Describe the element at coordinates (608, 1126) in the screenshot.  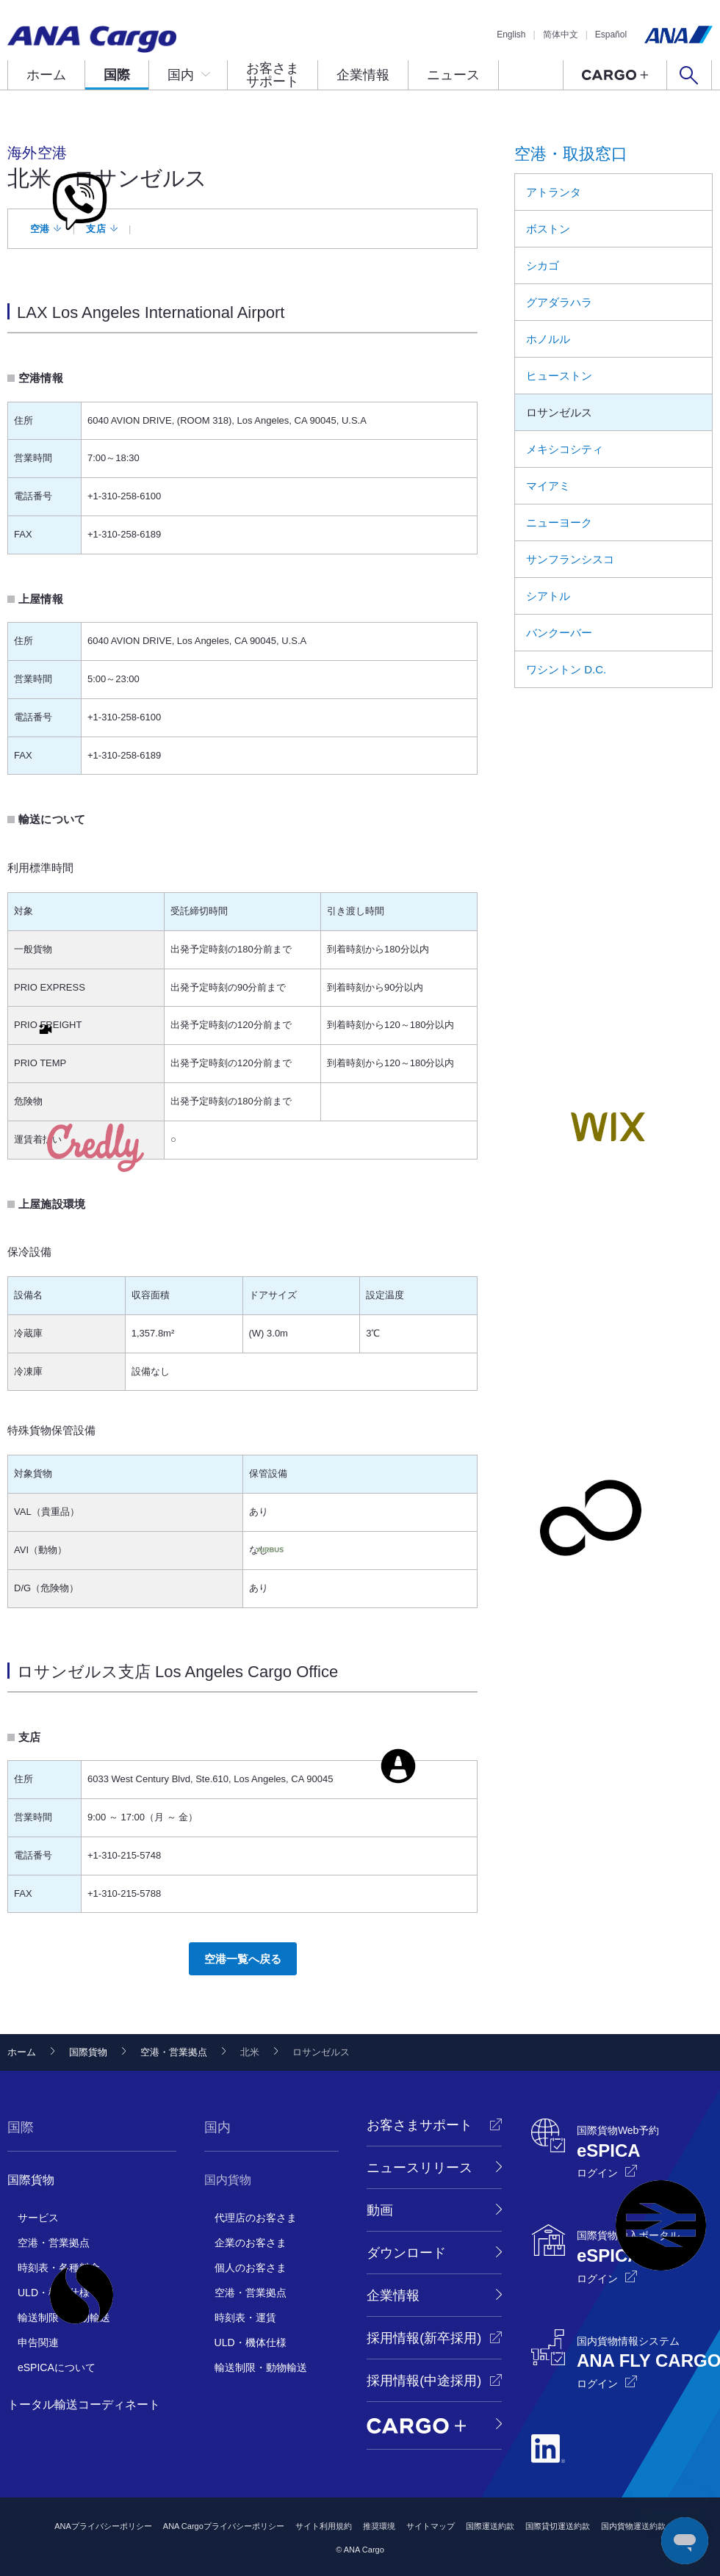
I see `wix website builder logo` at that location.